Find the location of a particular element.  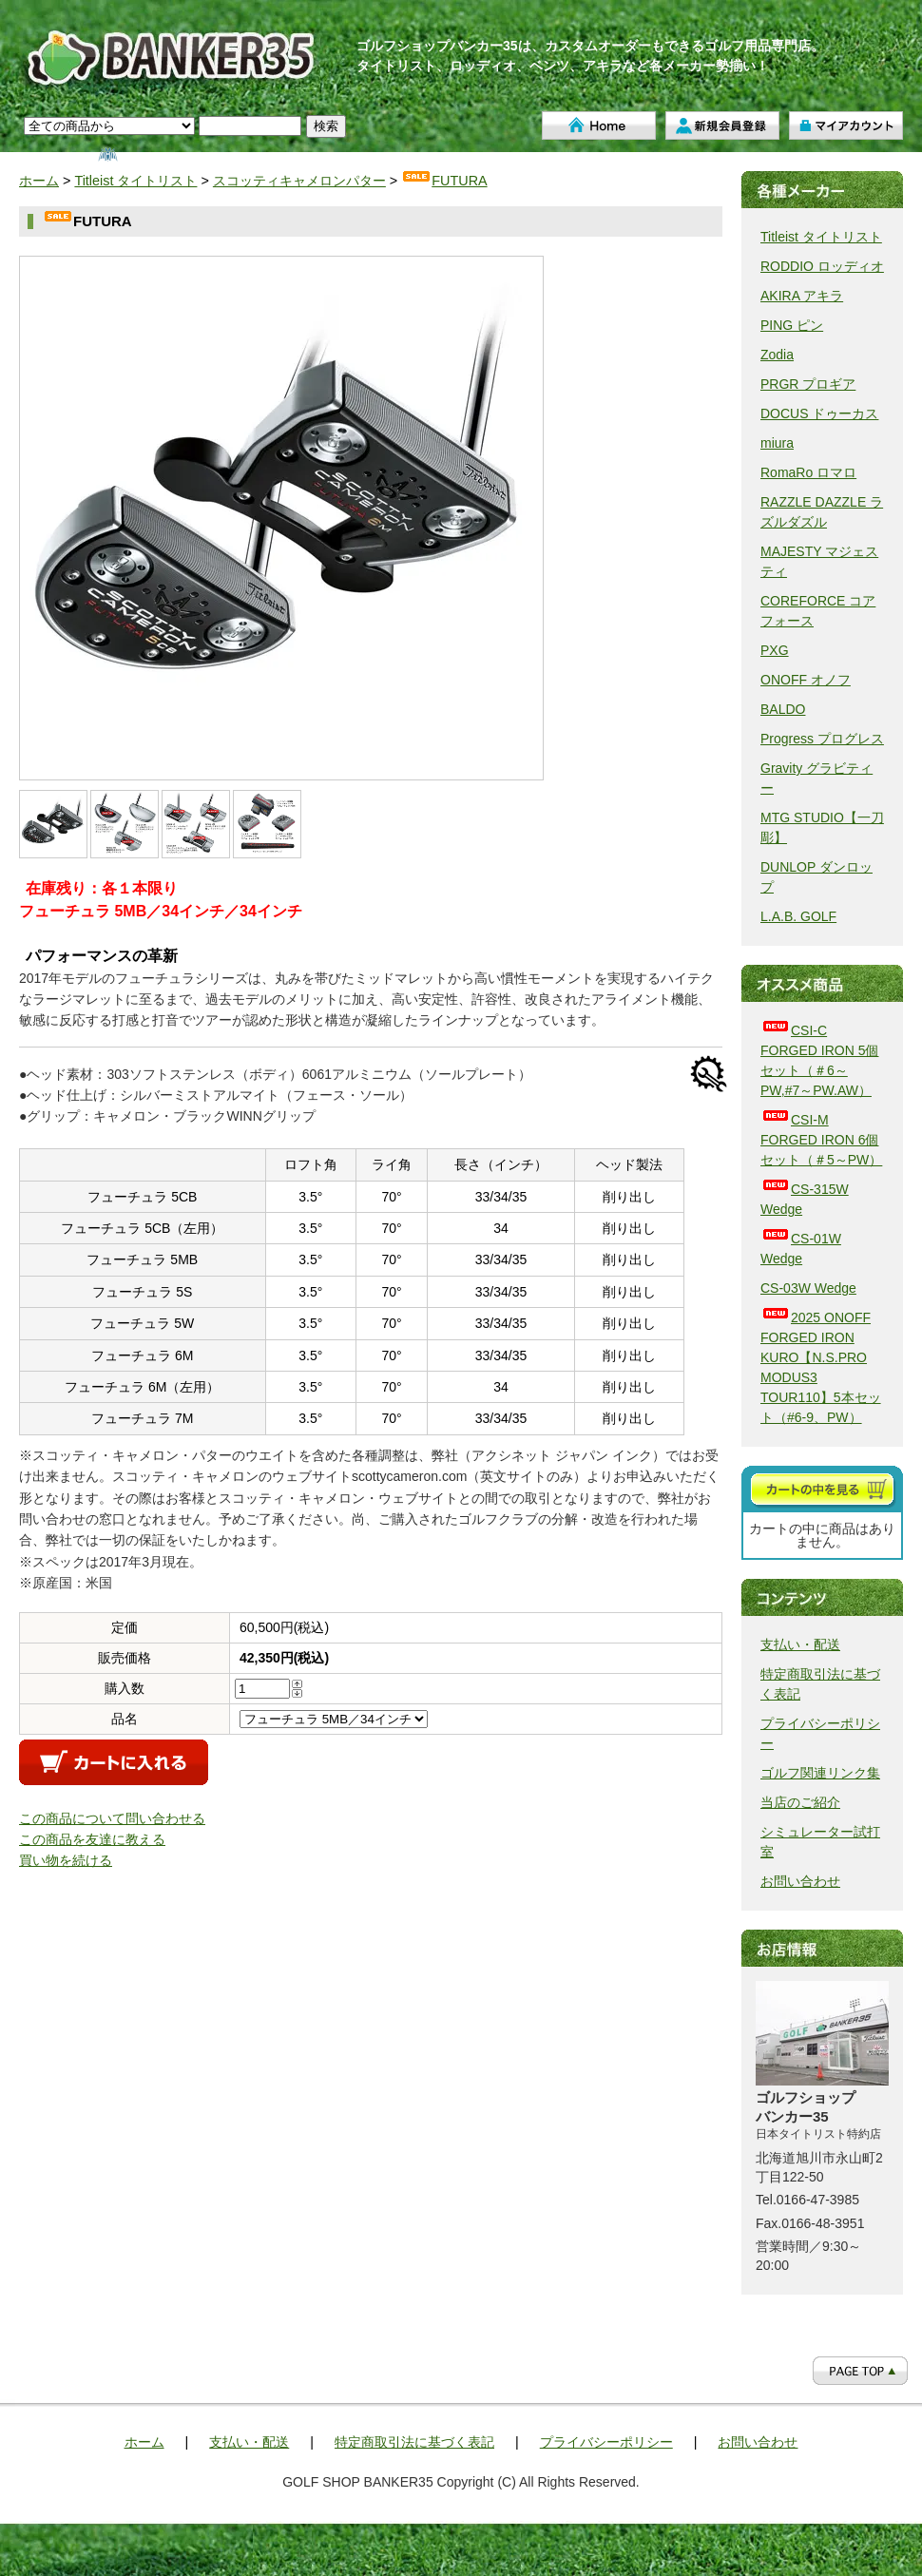

bat creature icon for halloween or horror-themed game is located at coordinates (107, 154).